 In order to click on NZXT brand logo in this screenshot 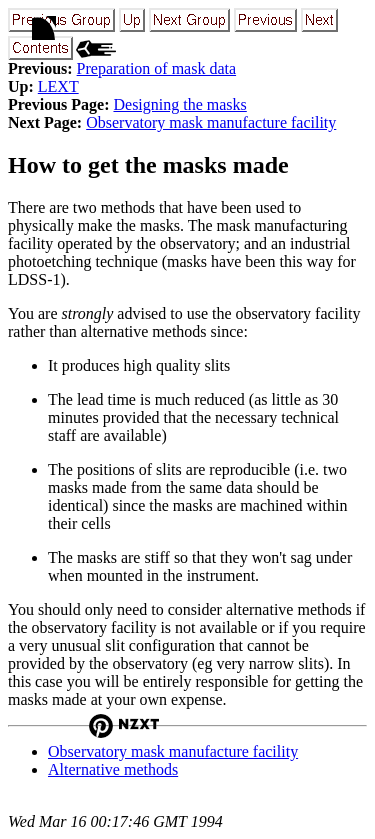, I will do `click(139, 724)`.